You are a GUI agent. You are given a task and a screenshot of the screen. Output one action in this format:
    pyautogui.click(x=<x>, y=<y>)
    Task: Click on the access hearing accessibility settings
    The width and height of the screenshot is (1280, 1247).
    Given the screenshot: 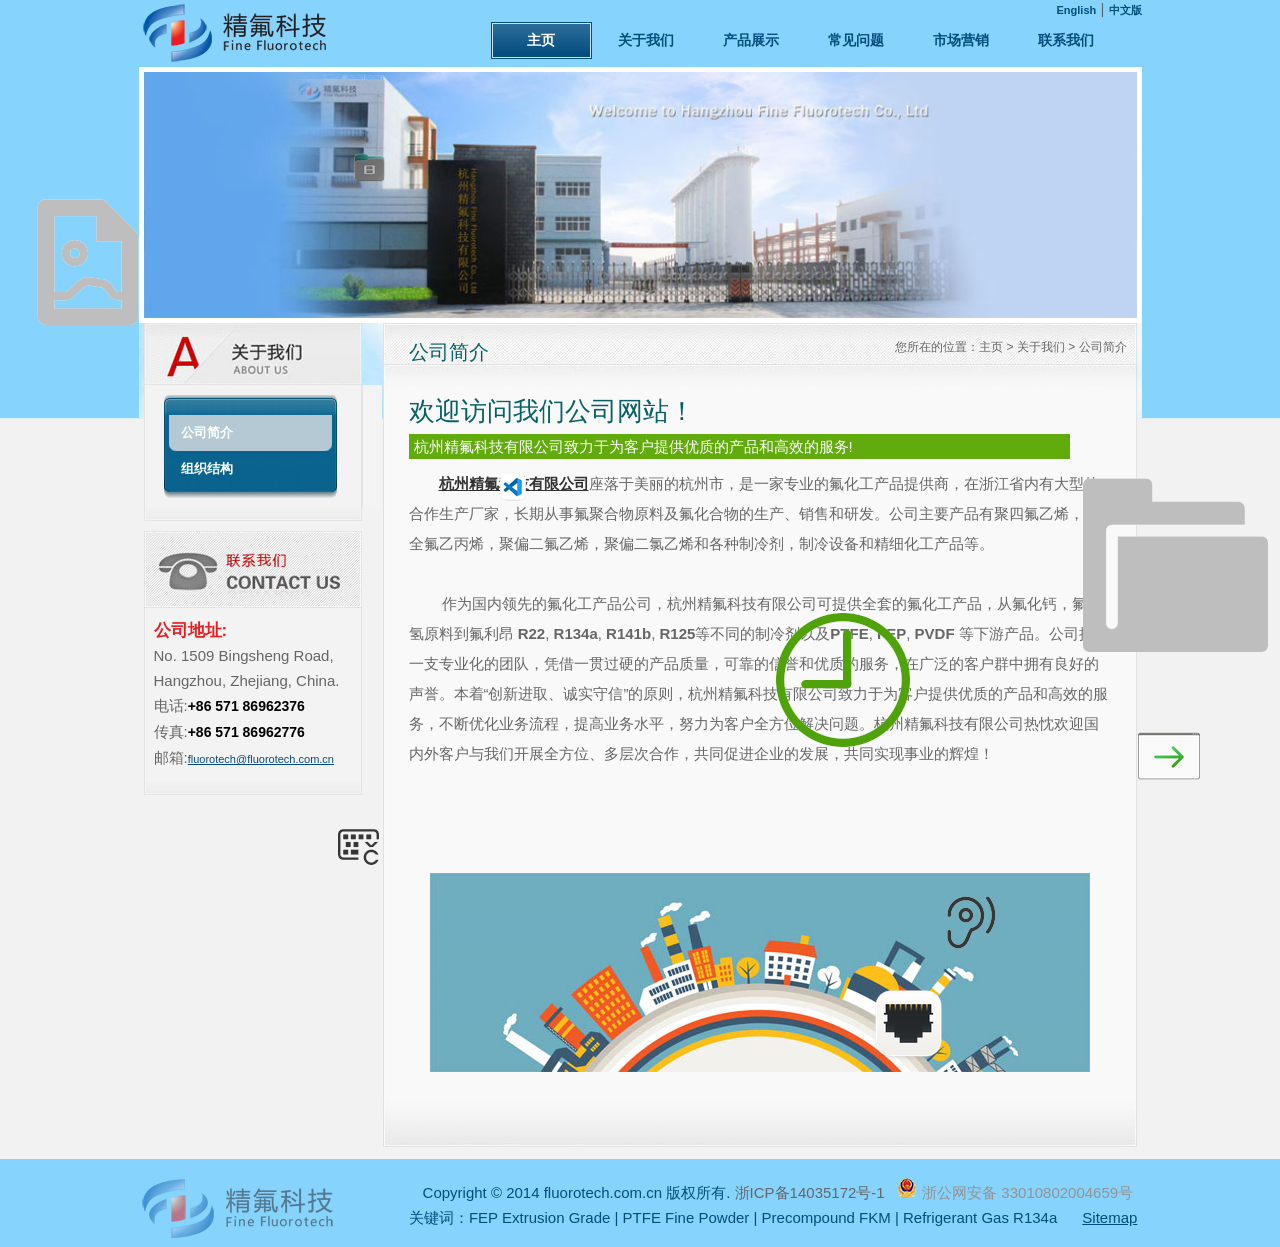 What is the action you would take?
    pyautogui.click(x=969, y=922)
    